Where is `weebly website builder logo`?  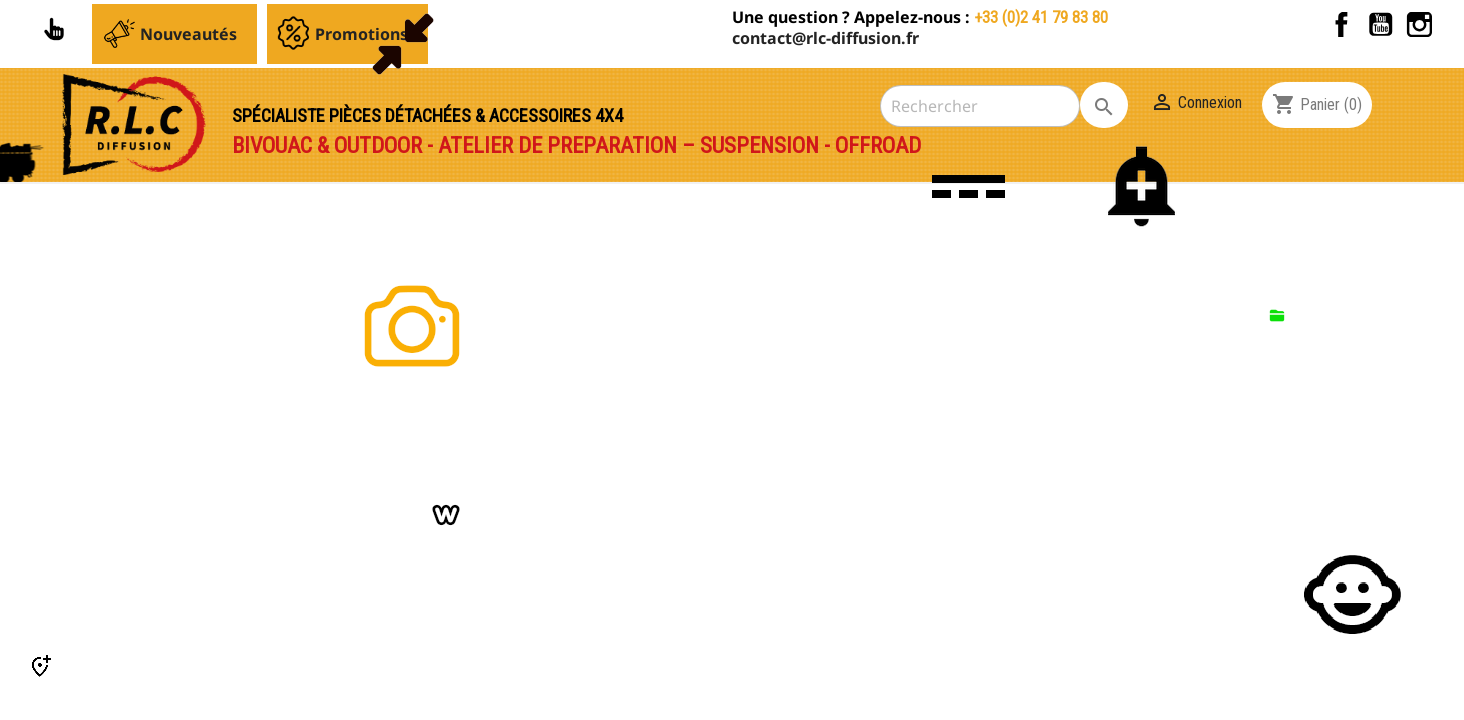 weebly website builder logo is located at coordinates (446, 515).